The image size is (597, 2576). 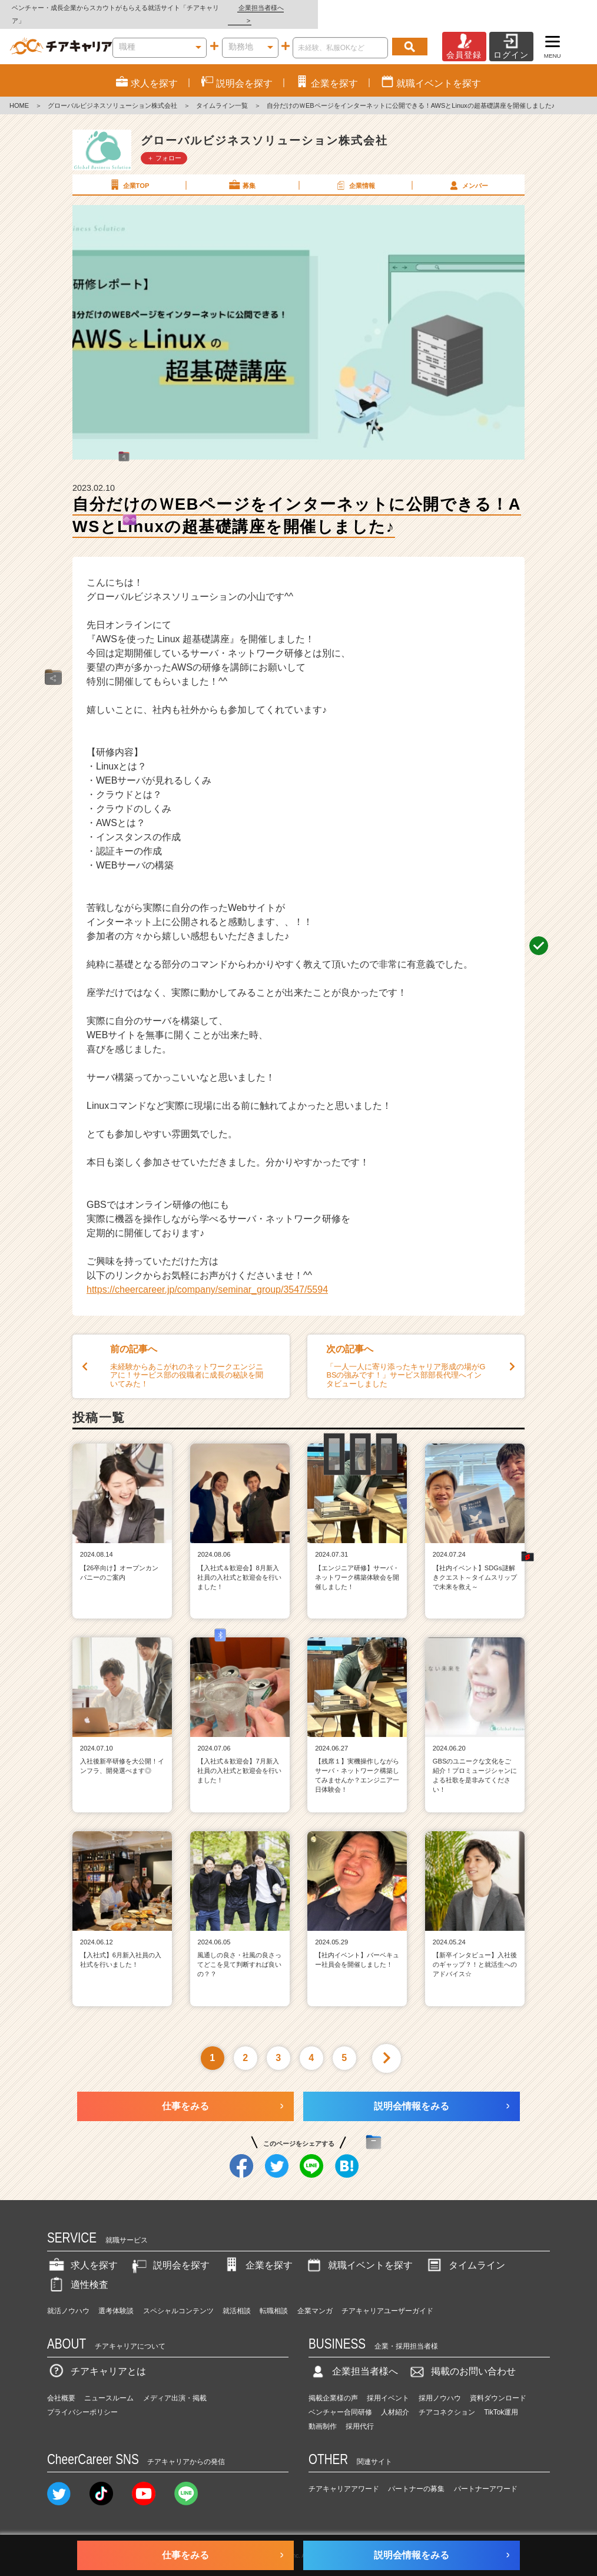 I want to click on open folder containing youtube shorts downloads, so click(x=528, y=1557).